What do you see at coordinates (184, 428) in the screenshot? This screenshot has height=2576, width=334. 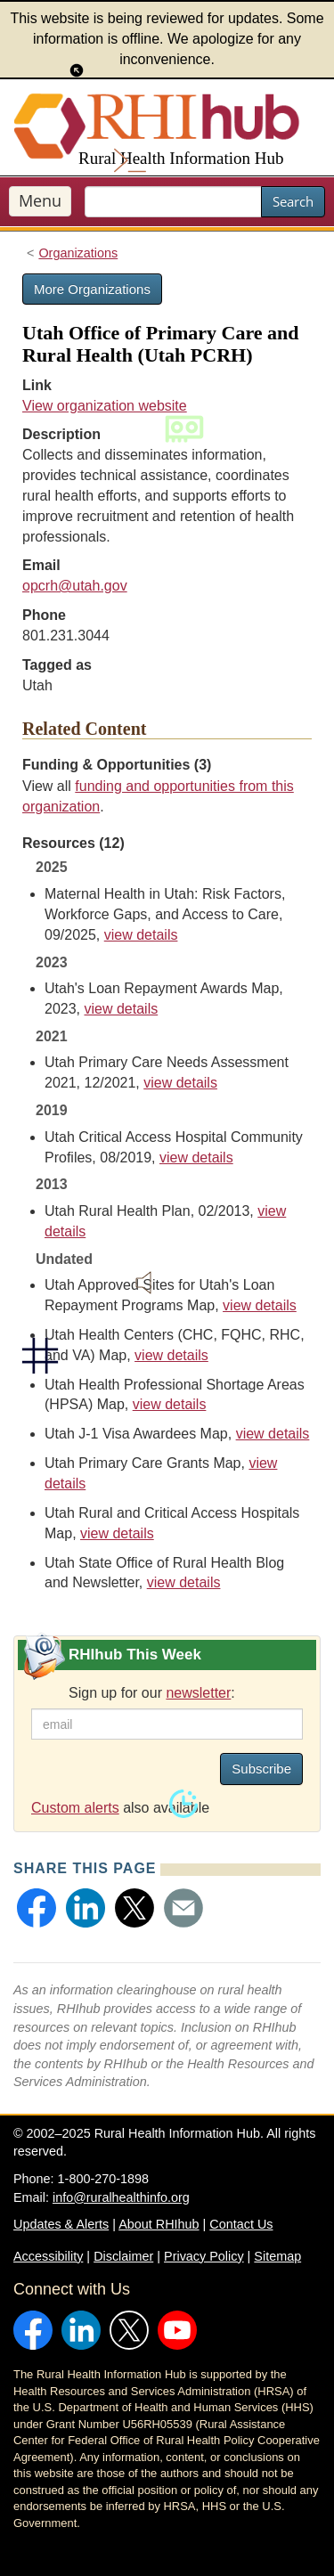 I see `view graphics card information` at bounding box center [184, 428].